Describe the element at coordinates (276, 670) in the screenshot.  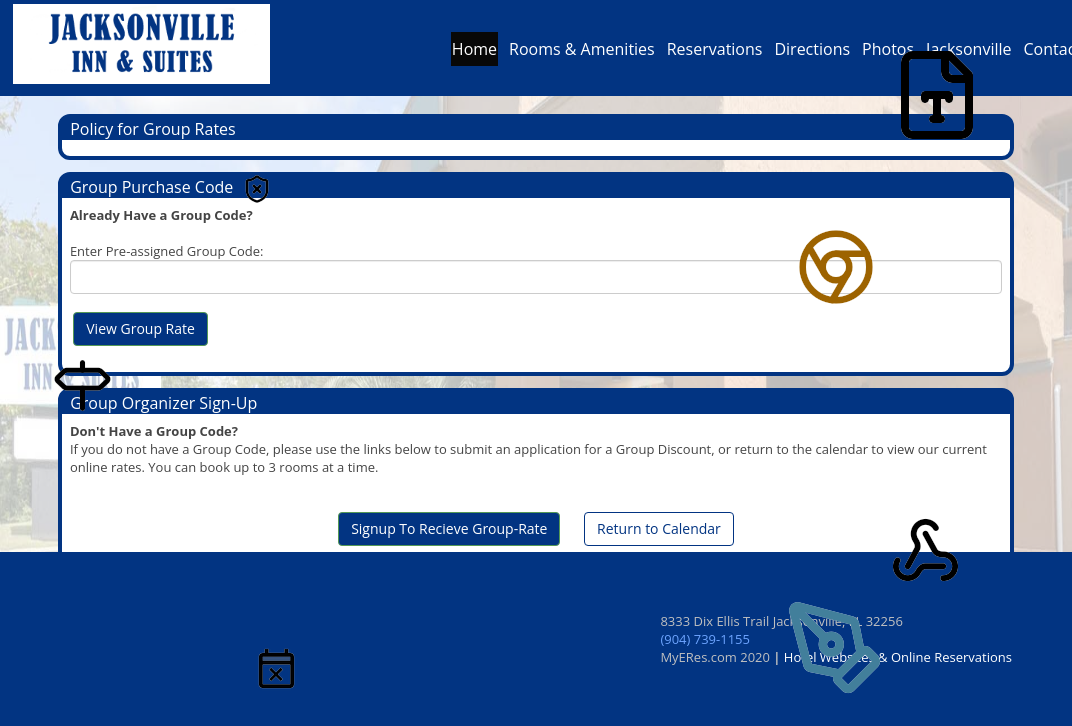
I see `indicates a busy or unavailable event` at that location.